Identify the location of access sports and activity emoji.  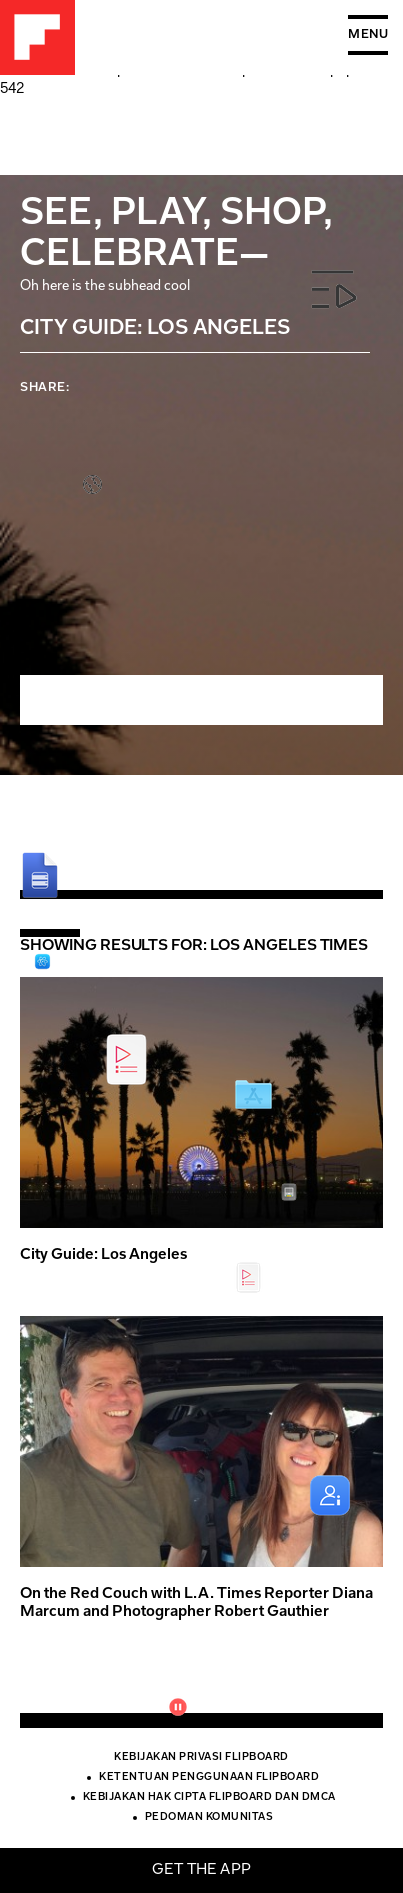
(92, 484).